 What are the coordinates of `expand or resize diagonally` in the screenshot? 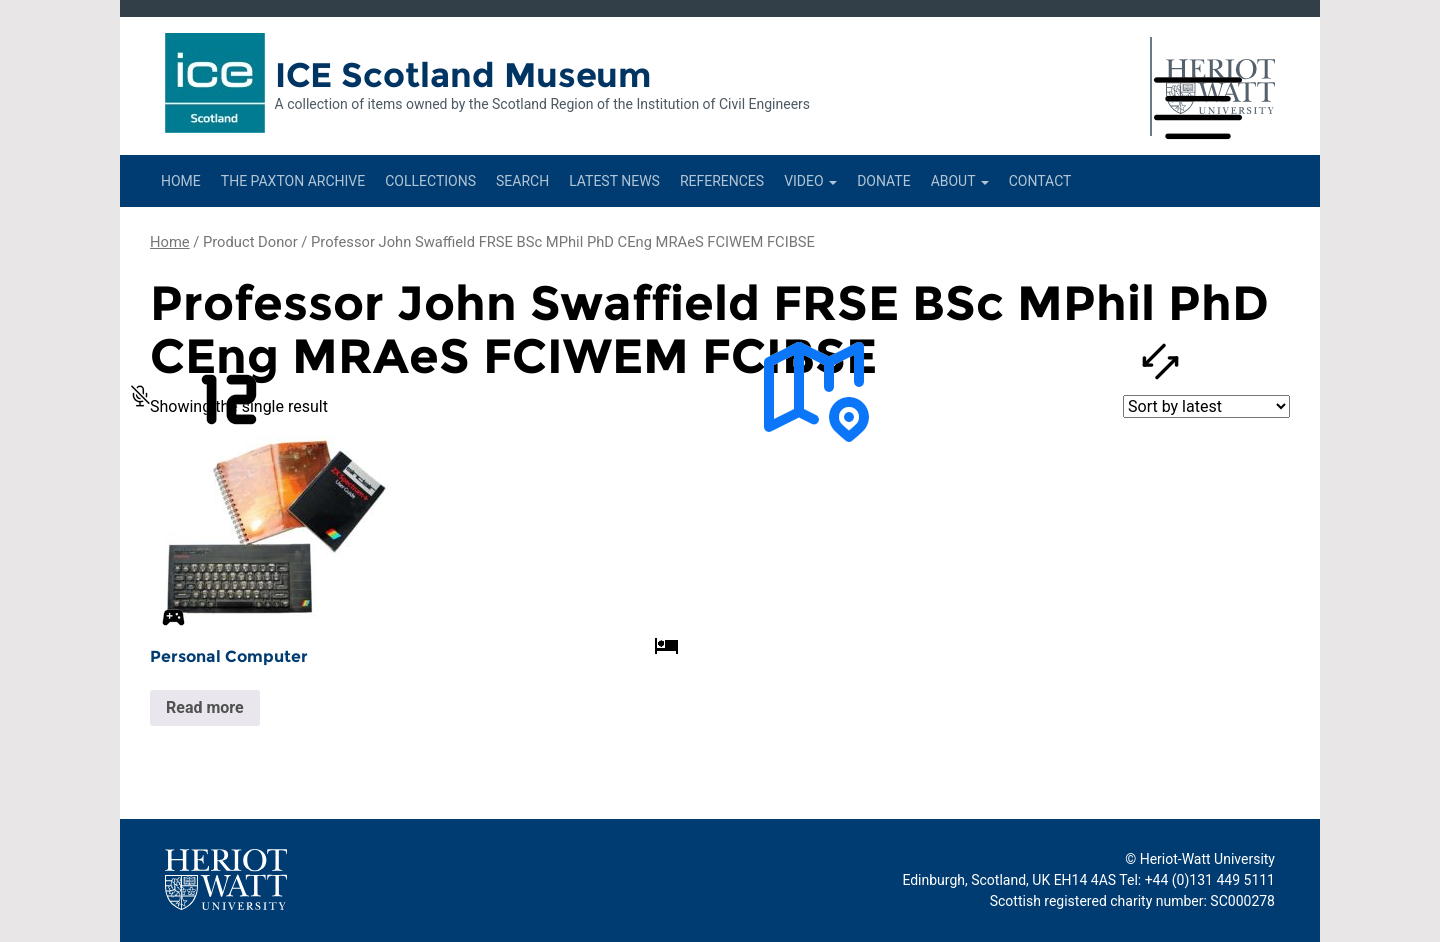 It's located at (1160, 361).